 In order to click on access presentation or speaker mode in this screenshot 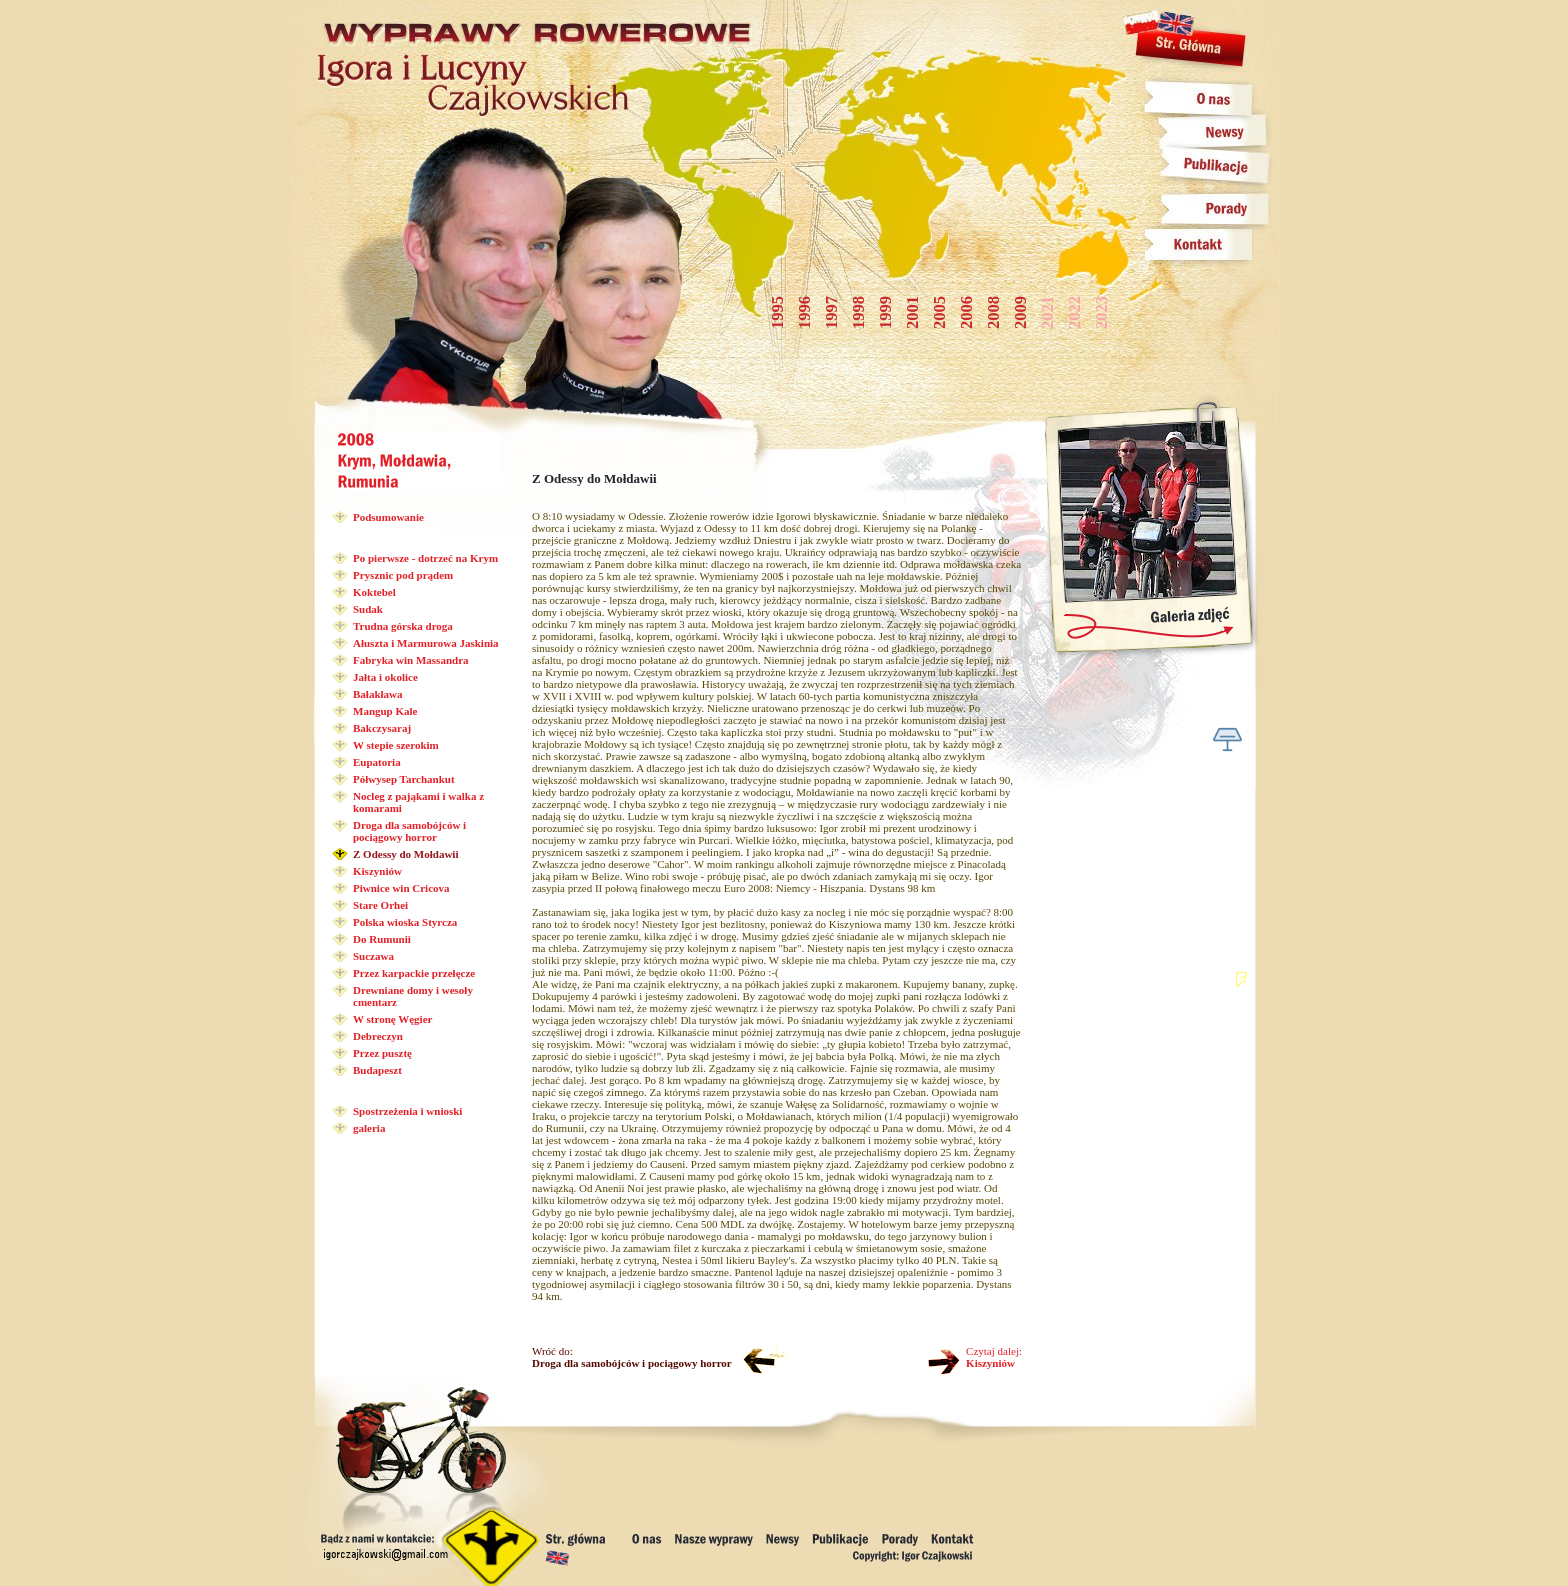, I will do `click(1227, 739)`.